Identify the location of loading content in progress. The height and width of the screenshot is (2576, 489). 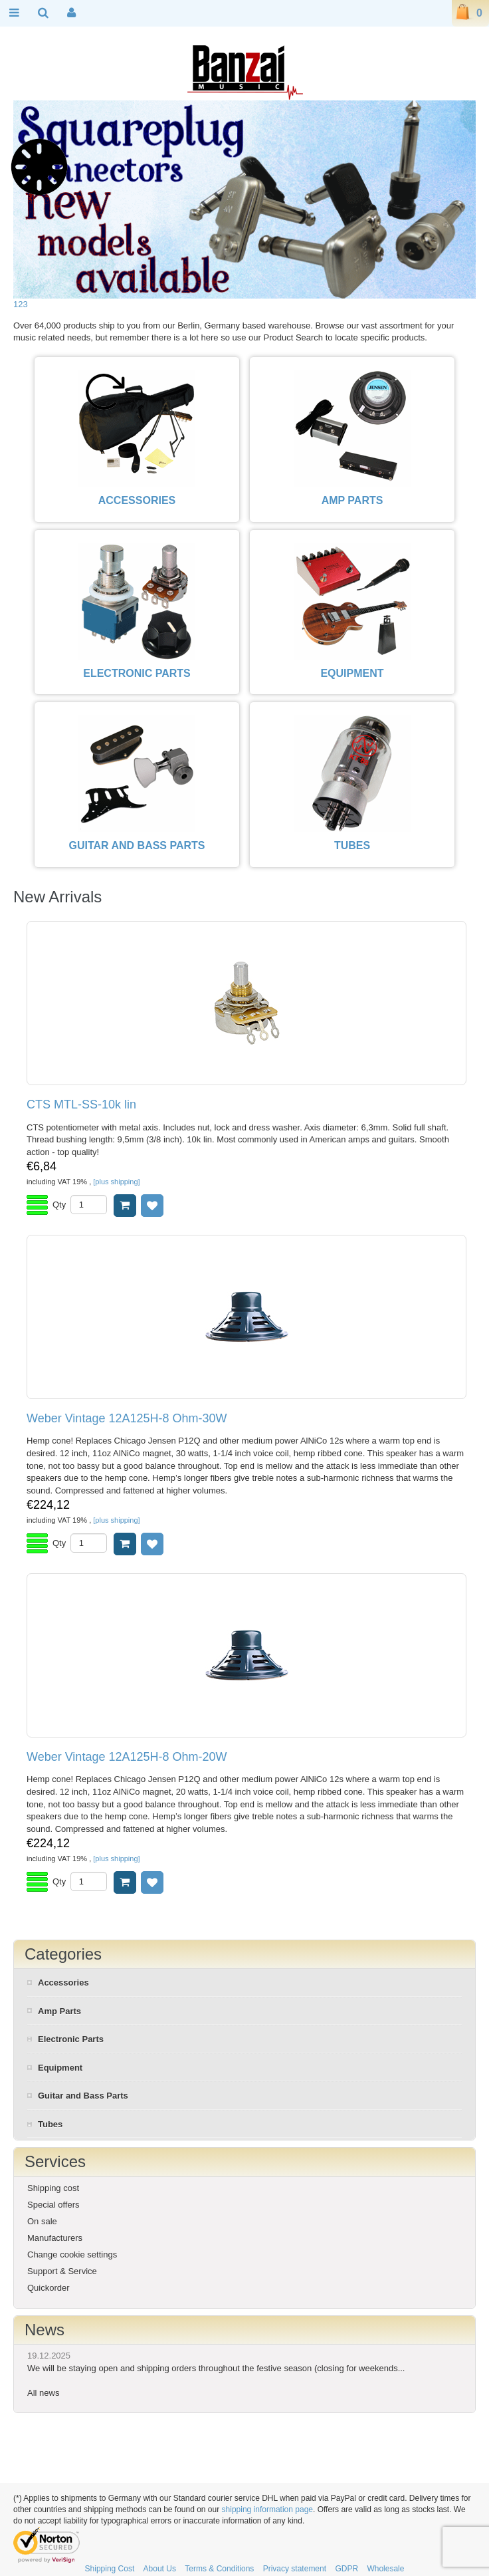
(39, 167).